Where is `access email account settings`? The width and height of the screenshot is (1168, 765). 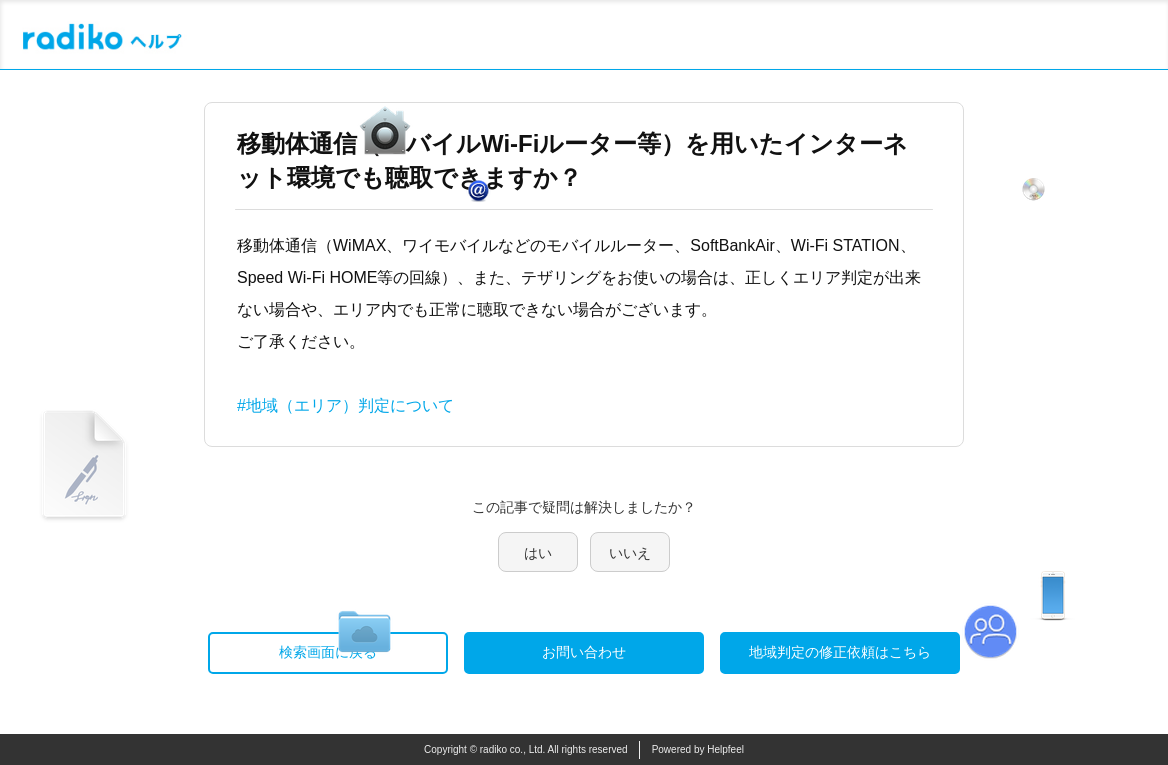
access email account settings is located at coordinates (478, 190).